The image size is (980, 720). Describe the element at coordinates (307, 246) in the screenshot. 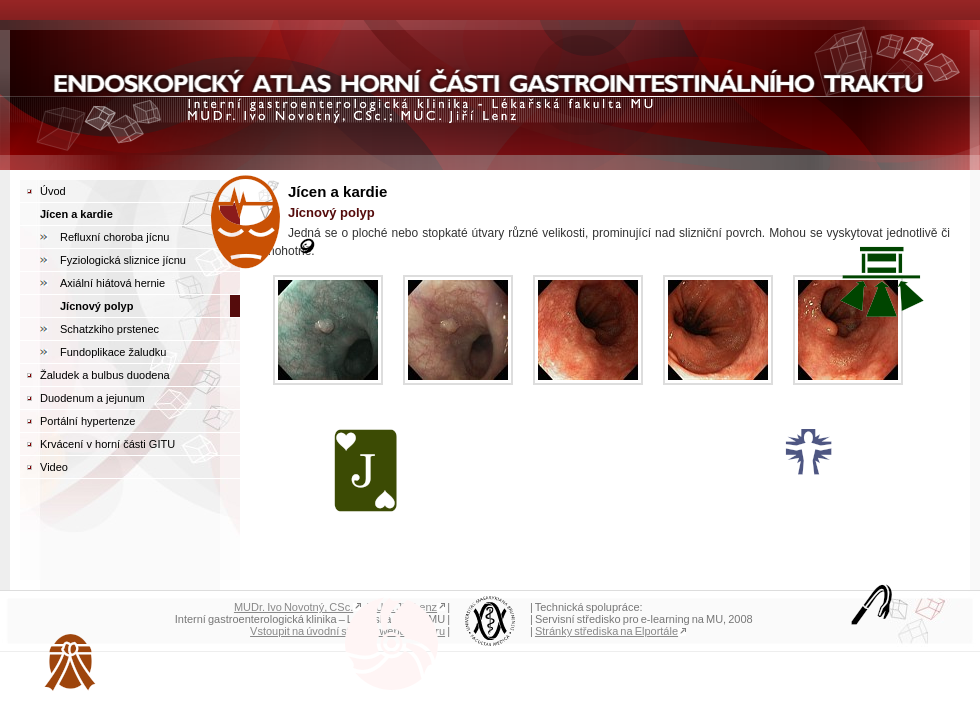

I see `indicates a wind or air-based ability` at that location.